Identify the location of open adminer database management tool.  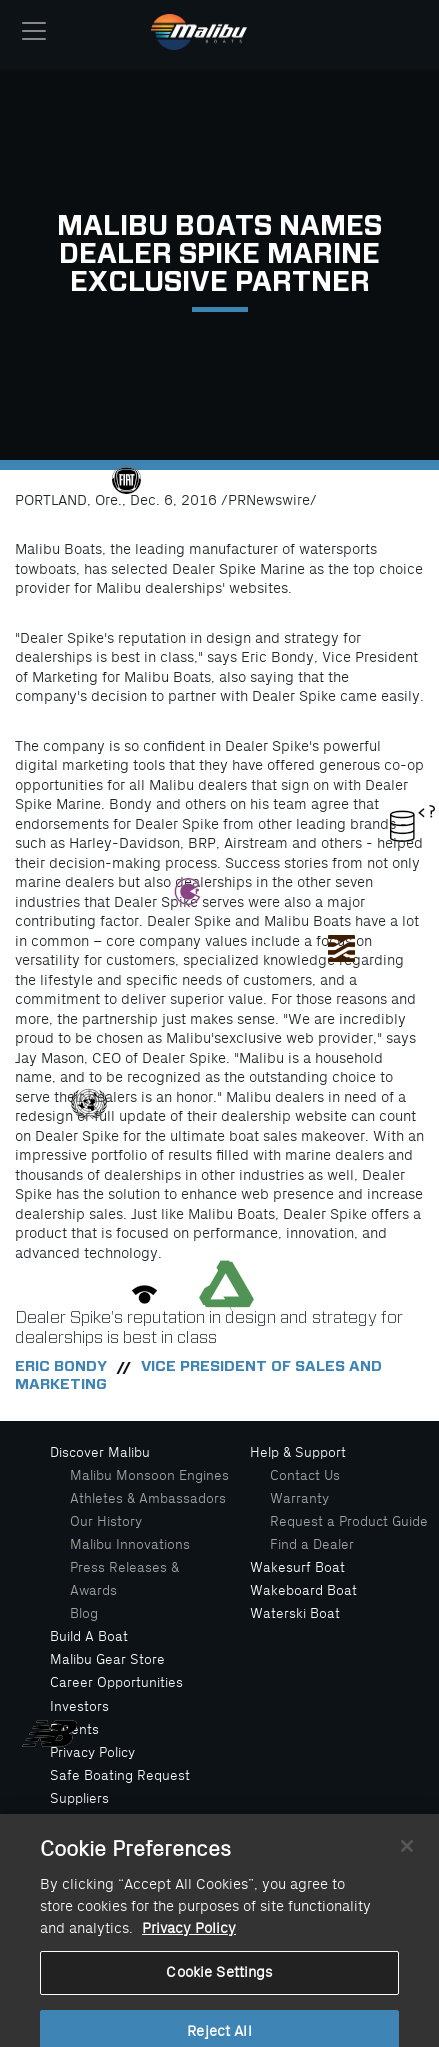
(412, 823).